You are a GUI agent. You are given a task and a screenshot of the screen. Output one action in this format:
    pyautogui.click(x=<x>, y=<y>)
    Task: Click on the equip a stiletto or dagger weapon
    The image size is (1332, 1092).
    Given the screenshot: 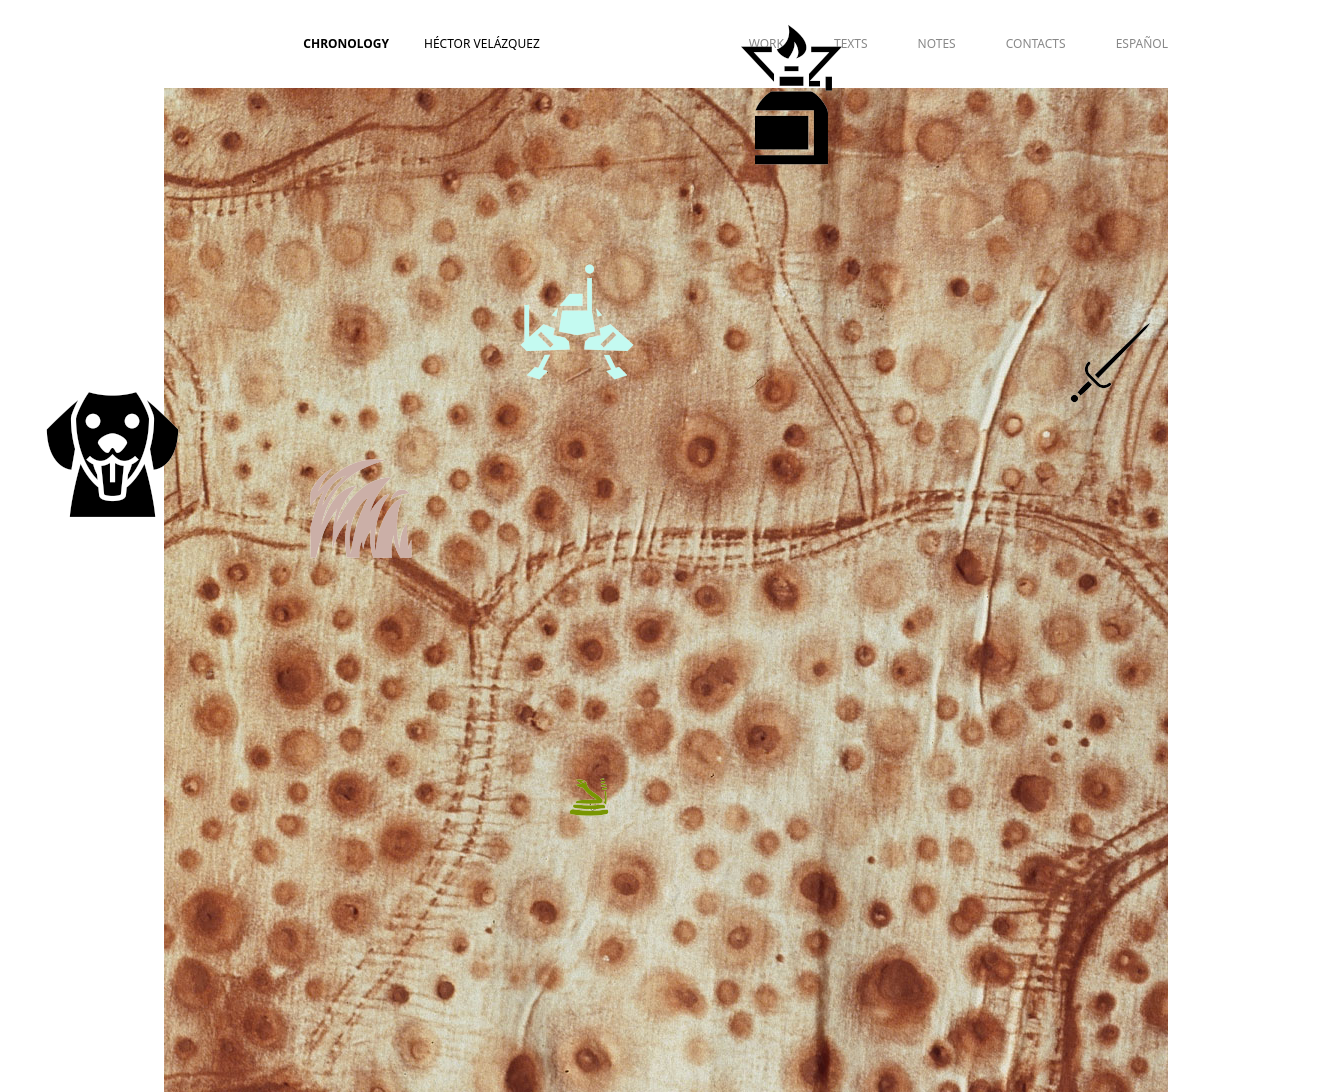 What is the action you would take?
    pyautogui.click(x=1110, y=362)
    